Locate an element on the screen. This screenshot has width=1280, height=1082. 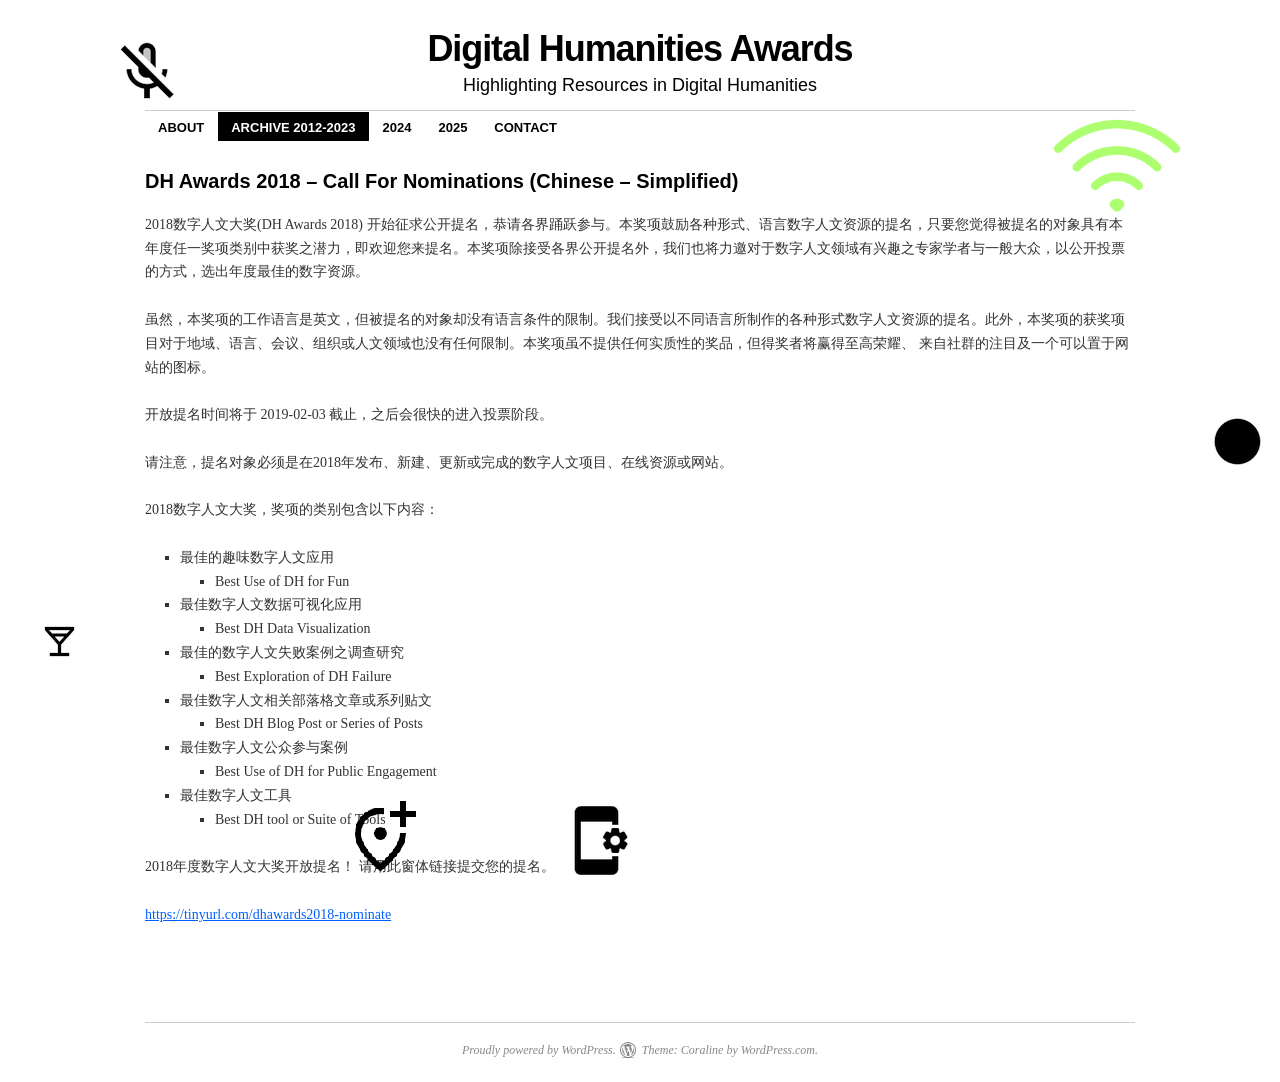
find nearby bars or nightlife is located at coordinates (59, 641).